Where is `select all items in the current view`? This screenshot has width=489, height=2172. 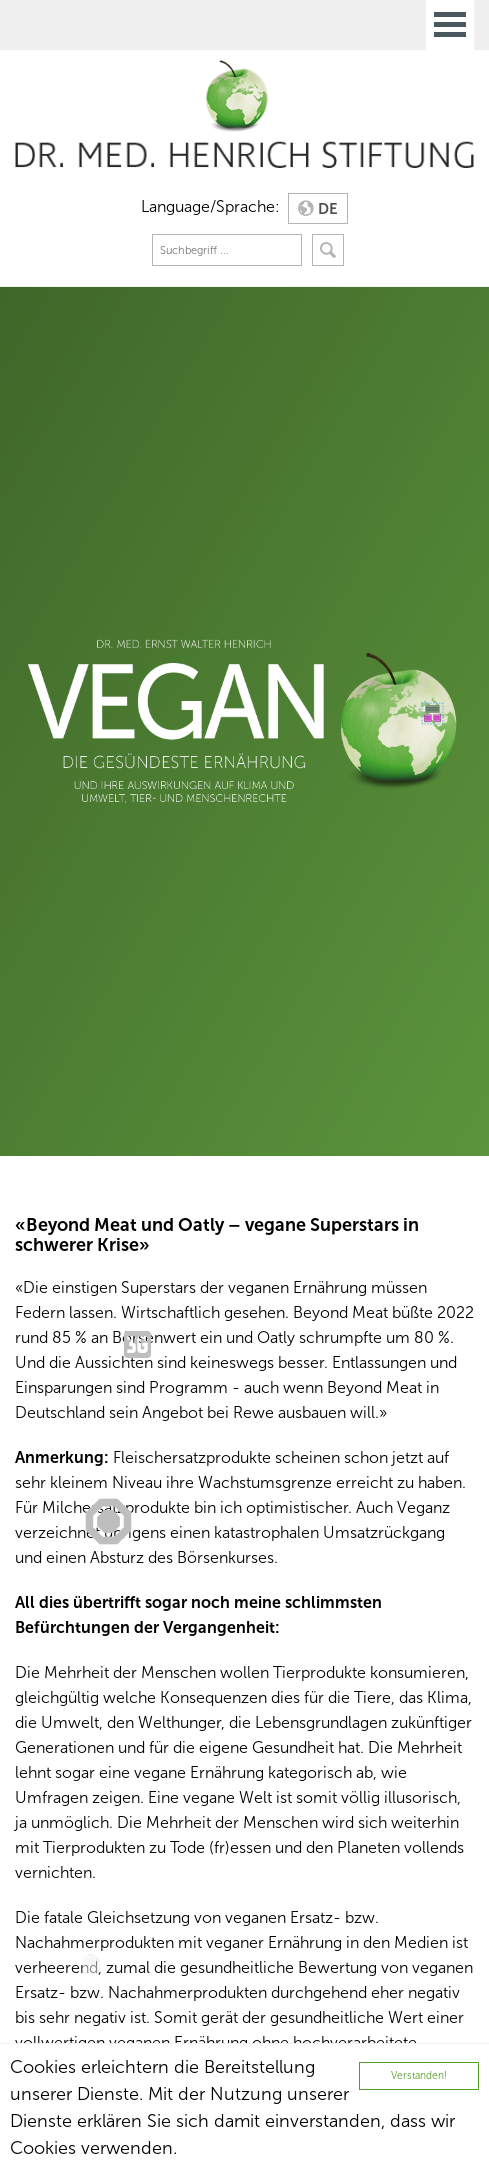
select all items in the current view is located at coordinates (432, 713).